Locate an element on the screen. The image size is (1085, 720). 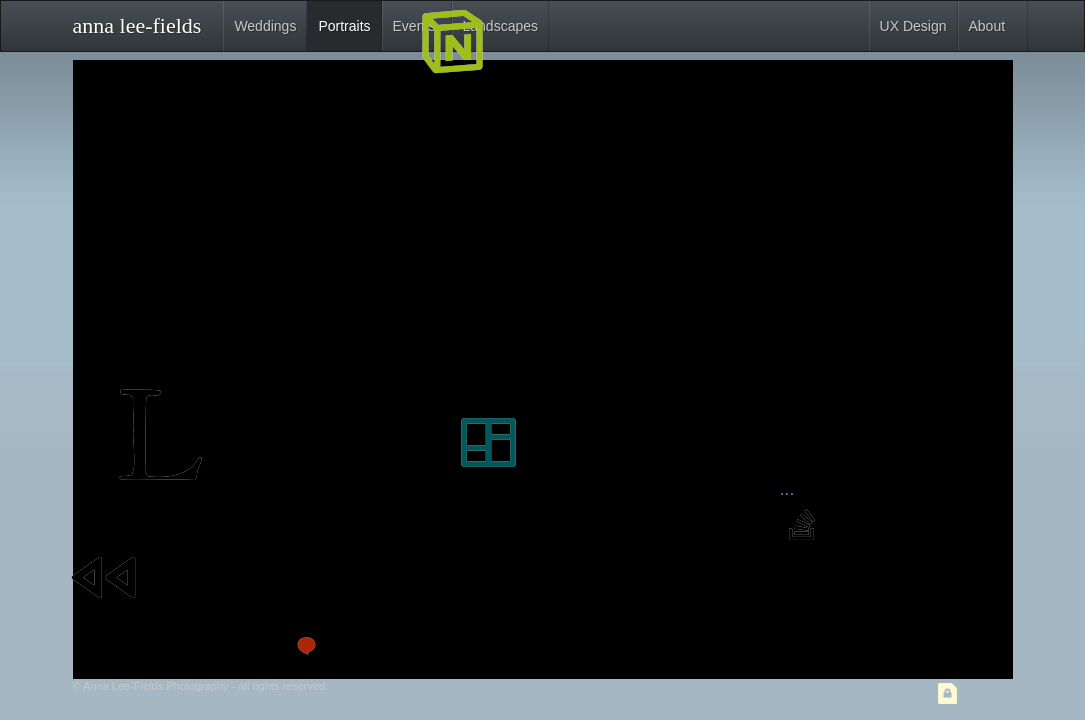
lerna monorepo tool branding is located at coordinates (160, 434).